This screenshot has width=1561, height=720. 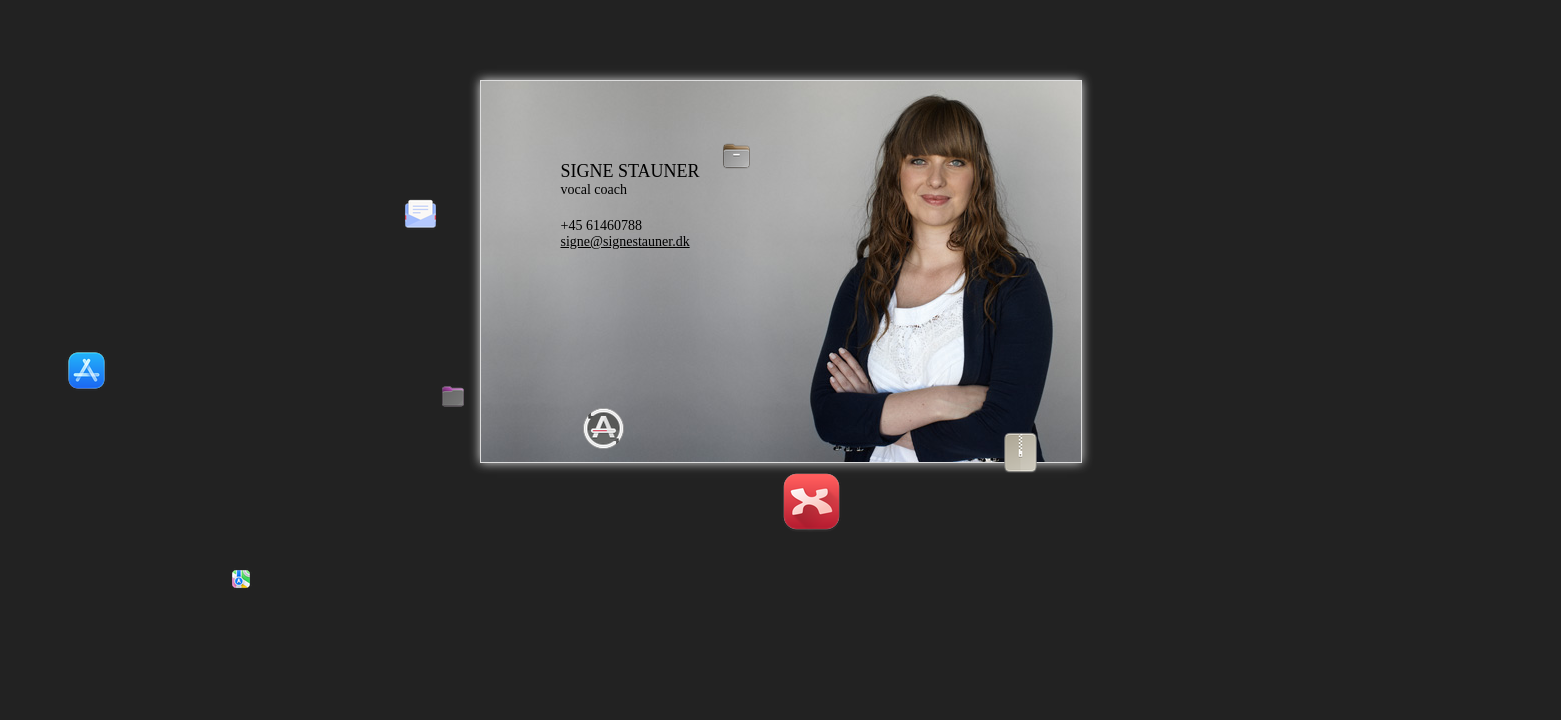 What do you see at coordinates (1020, 452) in the screenshot?
I see `open engrampa archive manager` at bounding box center [1020, 452].